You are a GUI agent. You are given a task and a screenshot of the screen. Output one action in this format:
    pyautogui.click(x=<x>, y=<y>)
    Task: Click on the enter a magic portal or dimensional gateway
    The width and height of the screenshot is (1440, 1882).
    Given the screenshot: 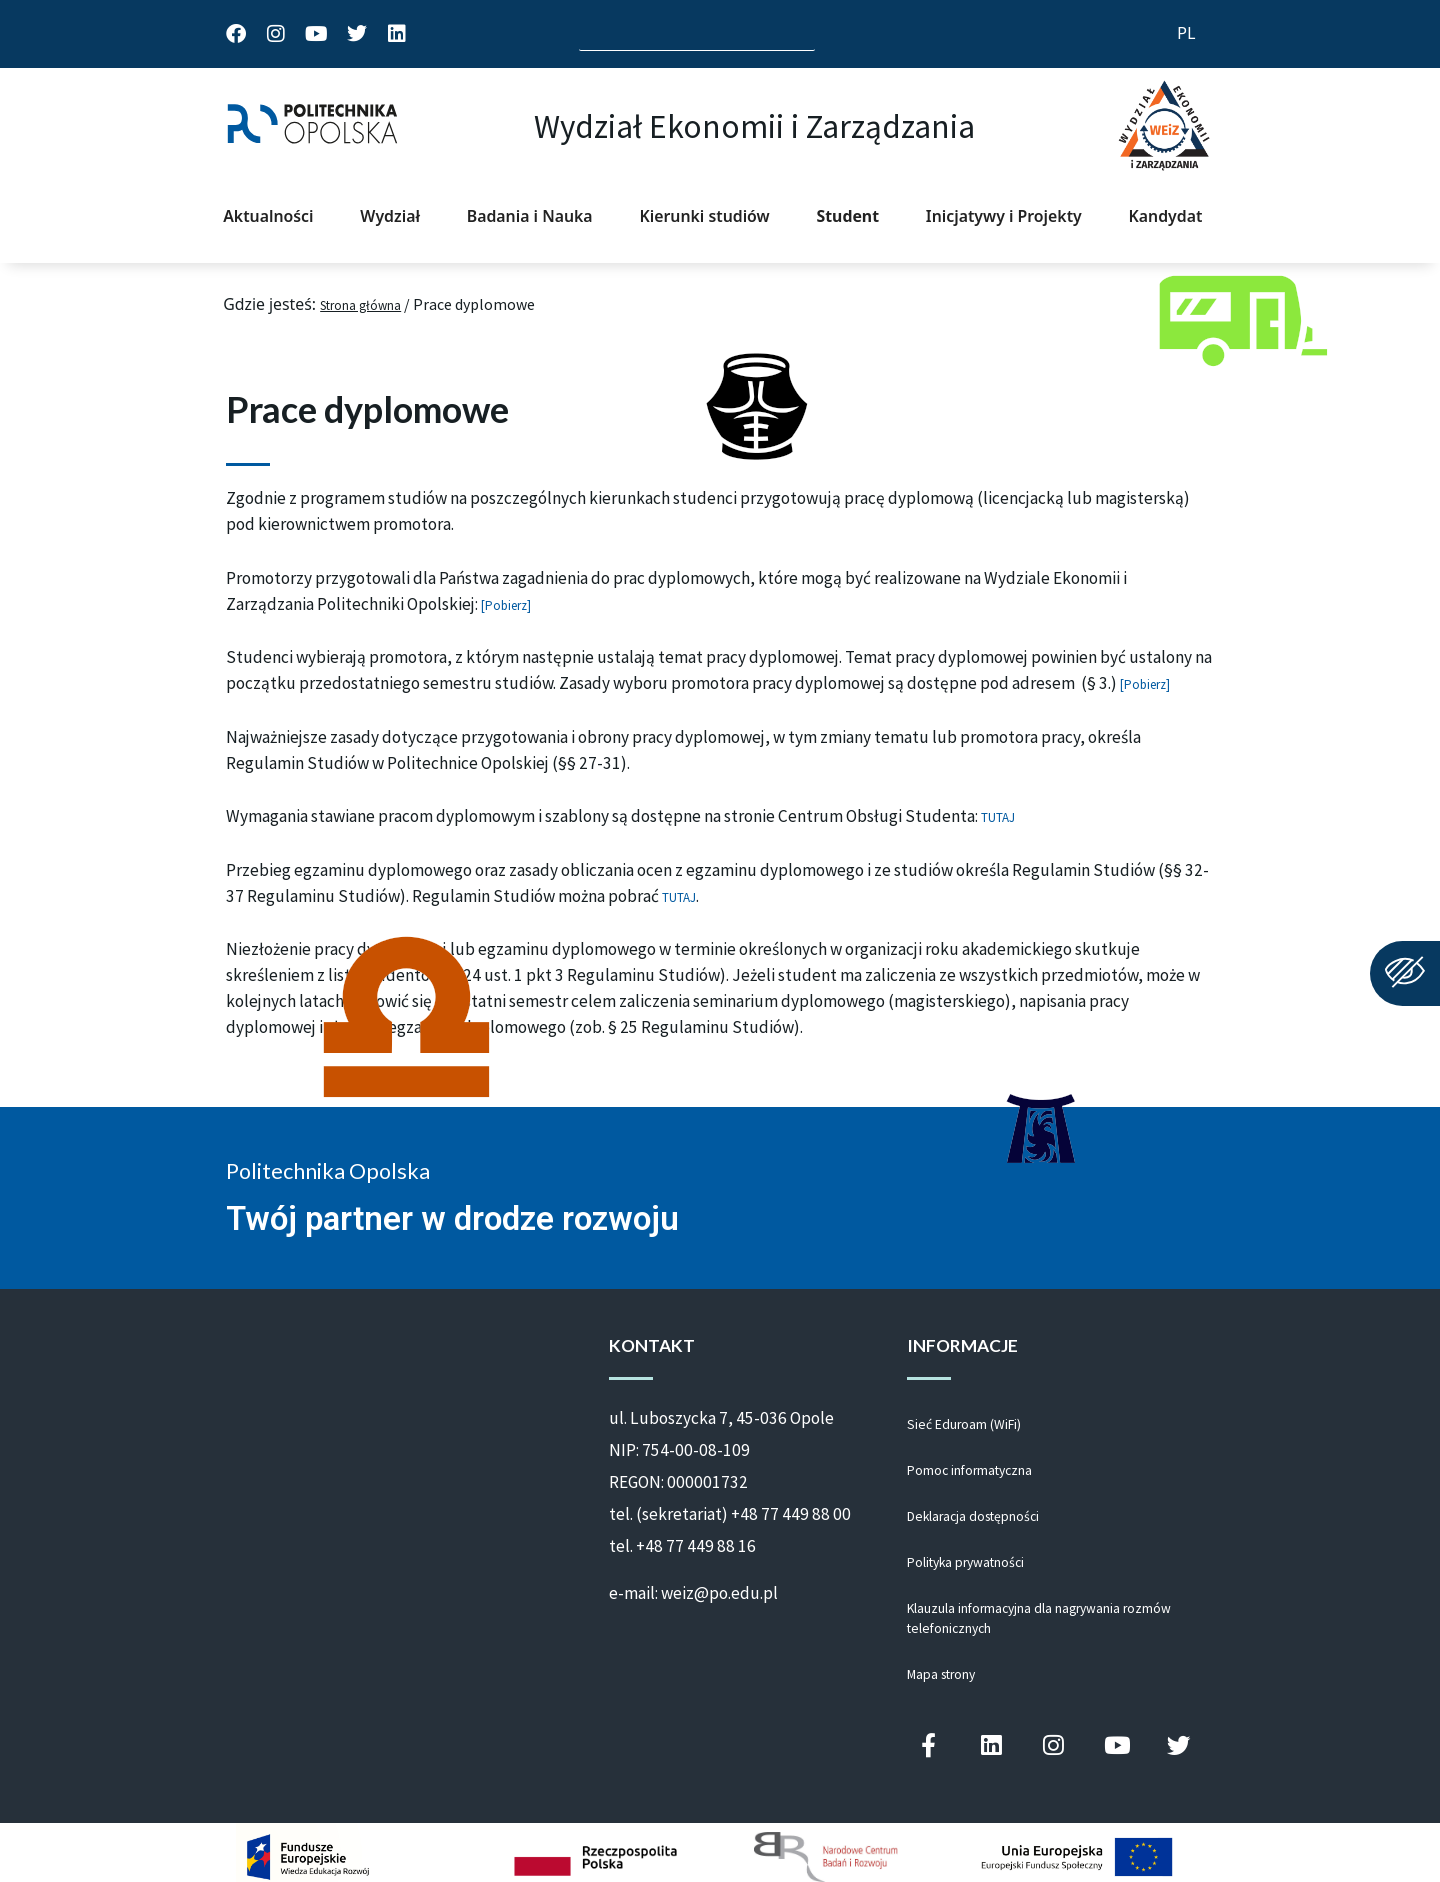 What is the action you would take?
    pyautogui.click(x=1041, y=1129)
    